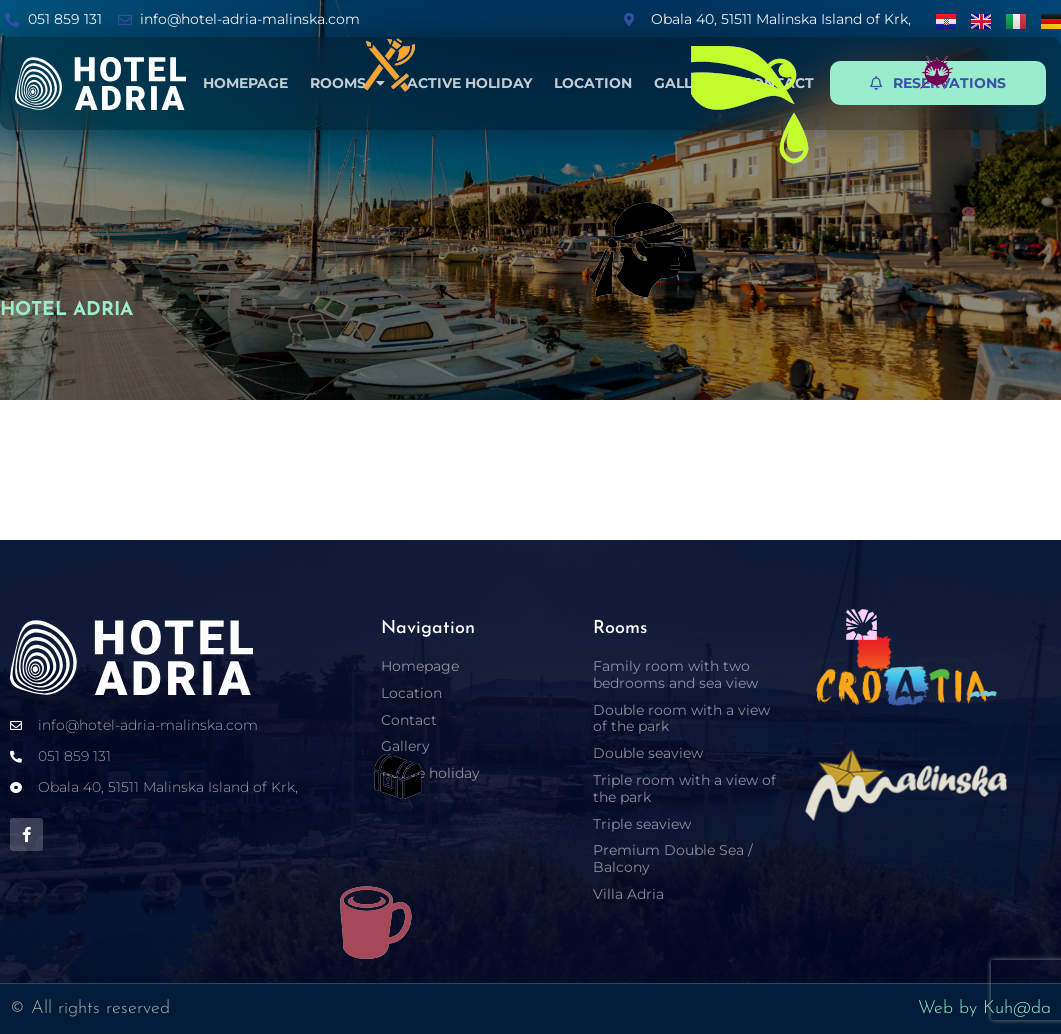  I want to click on access combat or battle features, so click(389, 65).